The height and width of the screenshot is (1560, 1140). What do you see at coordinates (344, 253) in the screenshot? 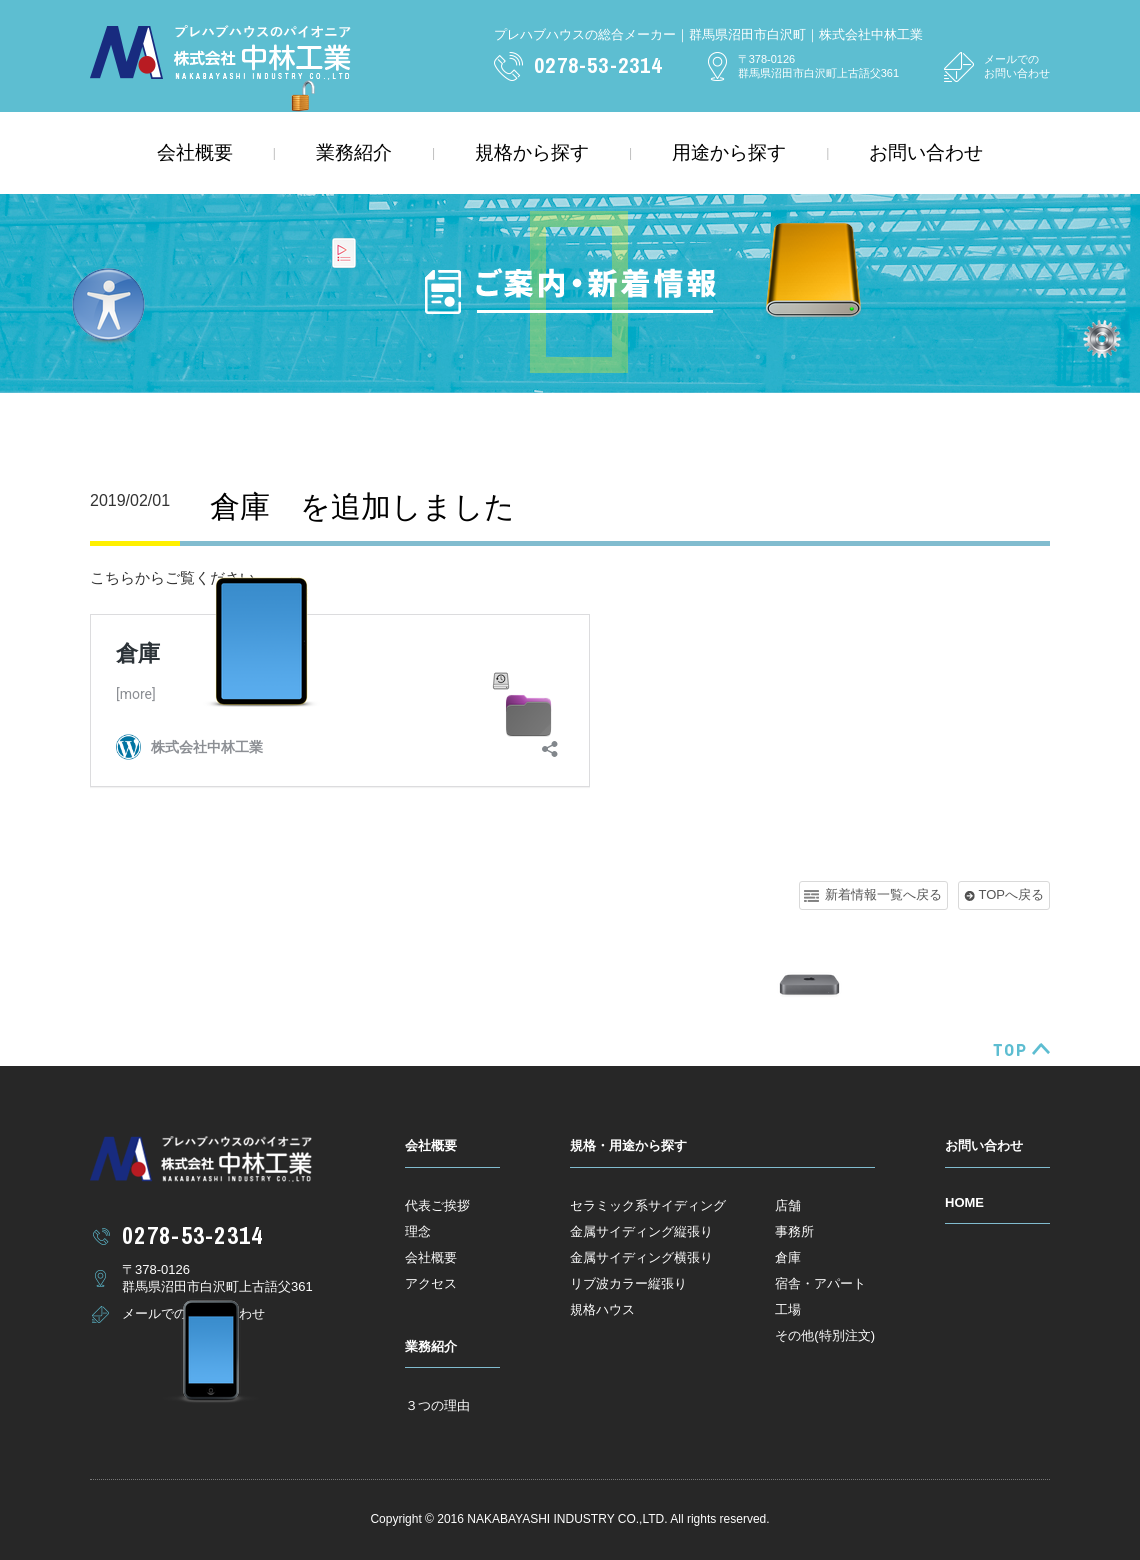
I see `open a playlist file` at bounding box center [344, 253].